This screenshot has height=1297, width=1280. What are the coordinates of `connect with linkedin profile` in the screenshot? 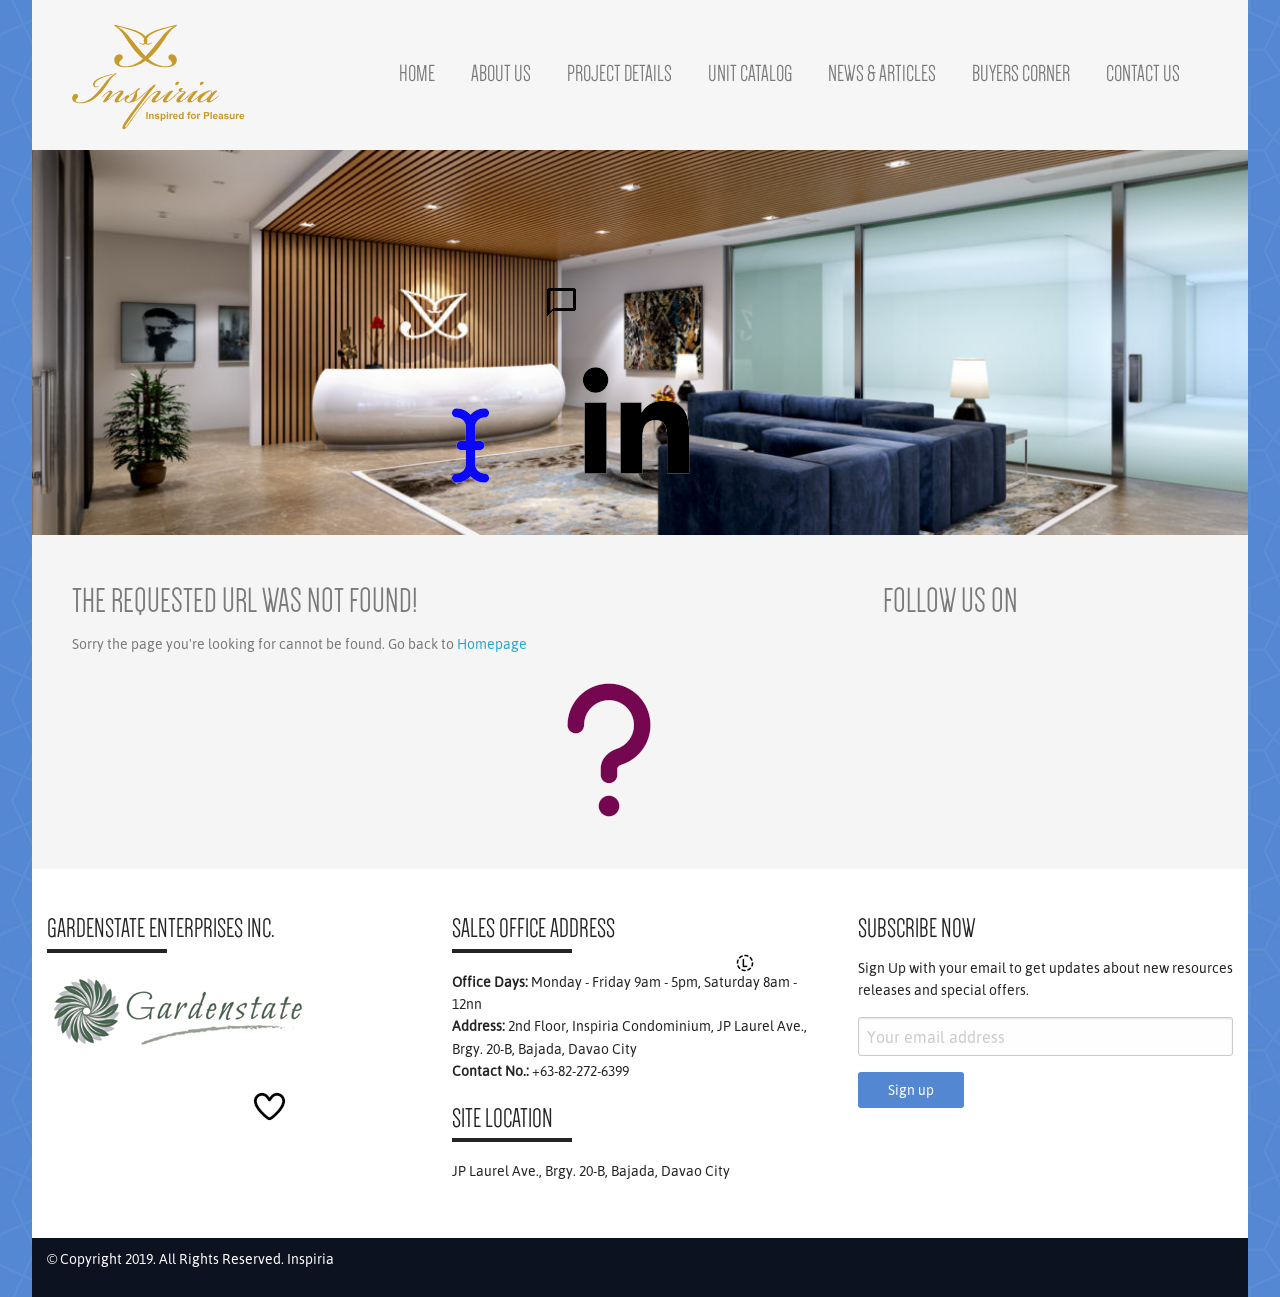 It's located at (636, 428).